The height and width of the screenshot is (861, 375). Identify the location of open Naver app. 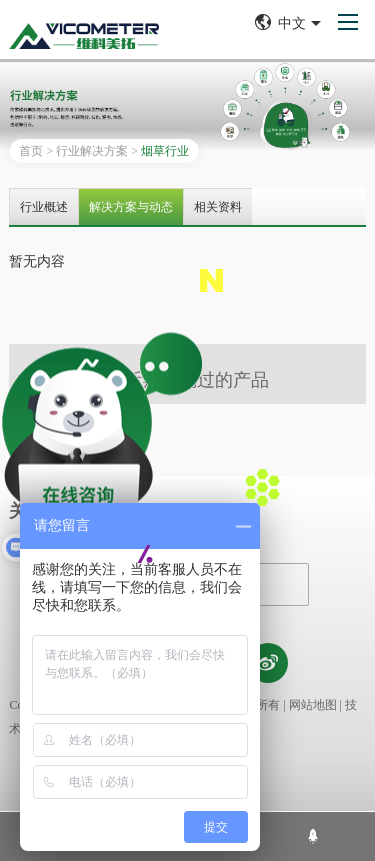
(211, 280).